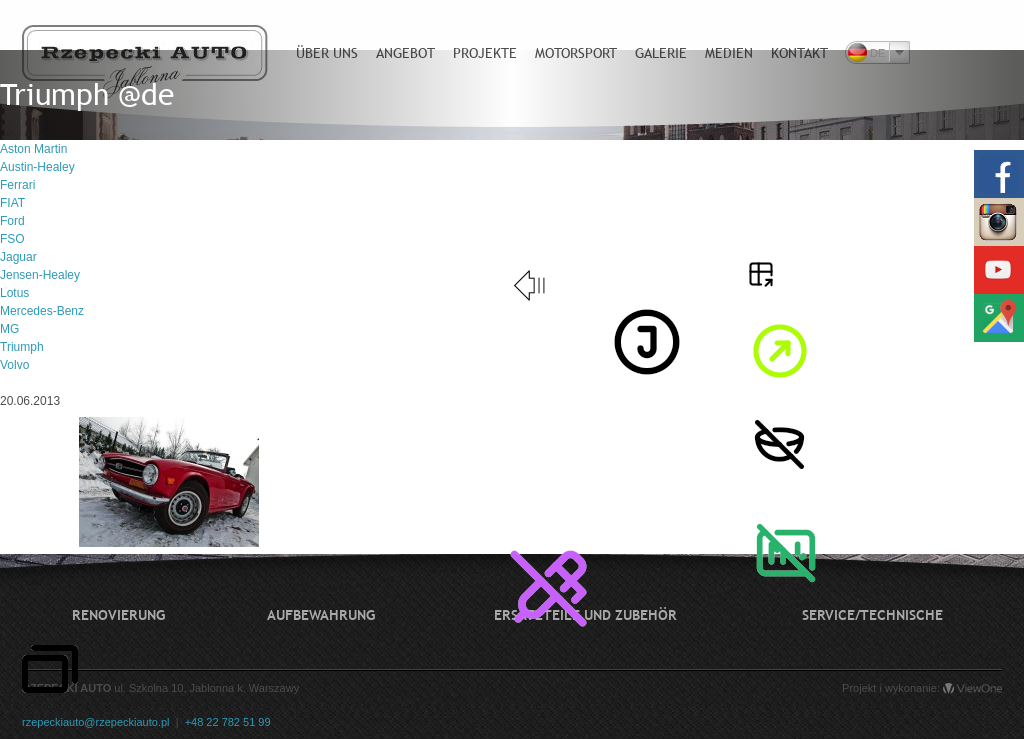 This screenshot has height=739, width=1024. What do you see at coordinates (647, 342) in the screenshot?
I see `indicates items or contacts starting with the letter J` at bounding box center [647, 342].